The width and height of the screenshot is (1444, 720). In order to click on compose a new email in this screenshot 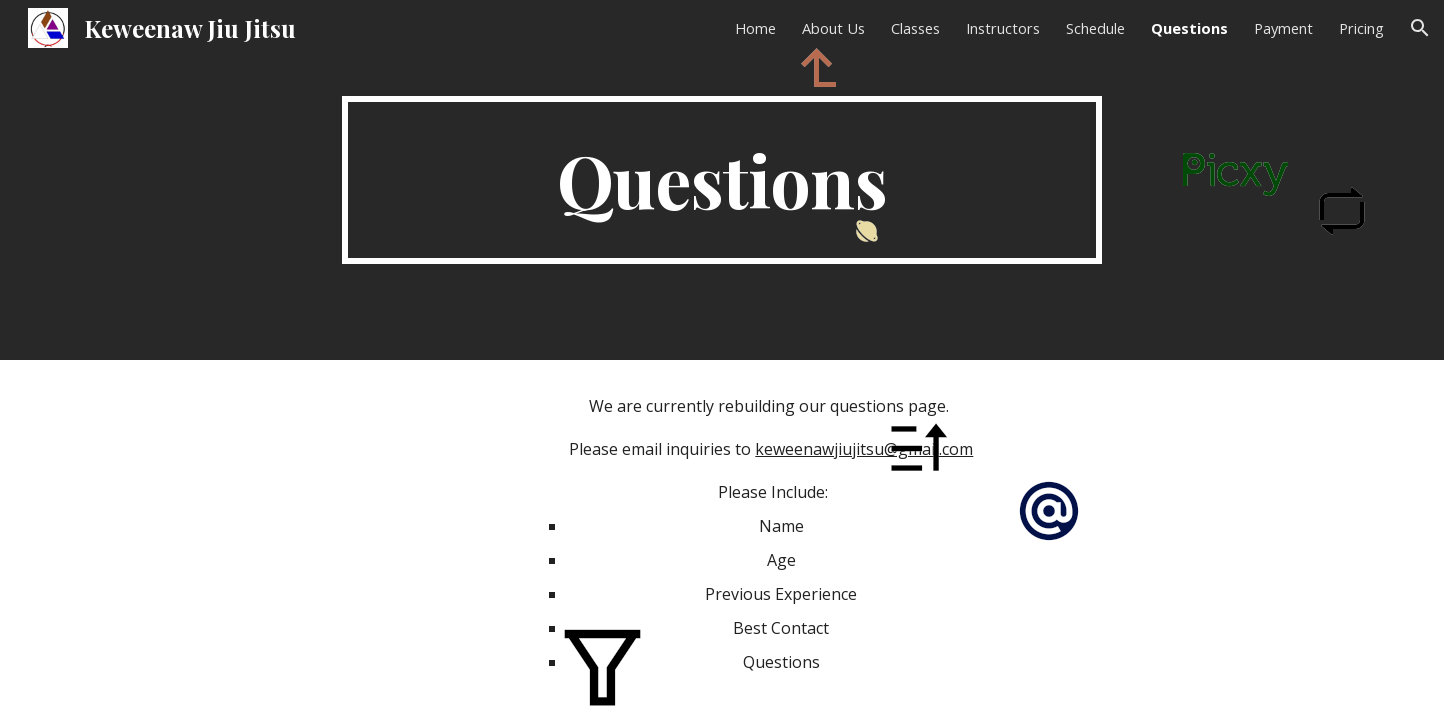, I will do `click(1049, 511)`.